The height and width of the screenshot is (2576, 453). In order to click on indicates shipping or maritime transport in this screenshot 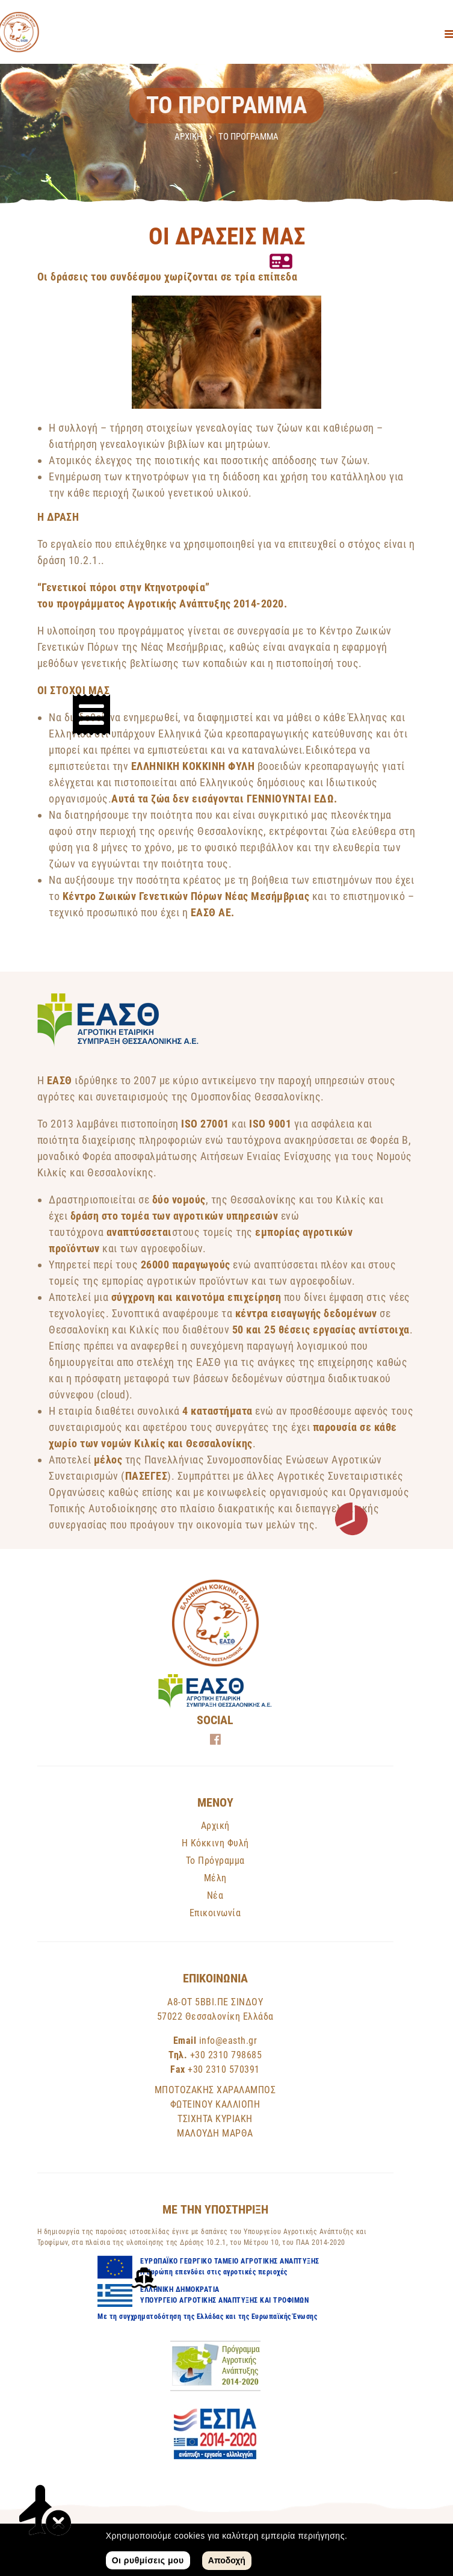, I will do `click(144, 2277)`.